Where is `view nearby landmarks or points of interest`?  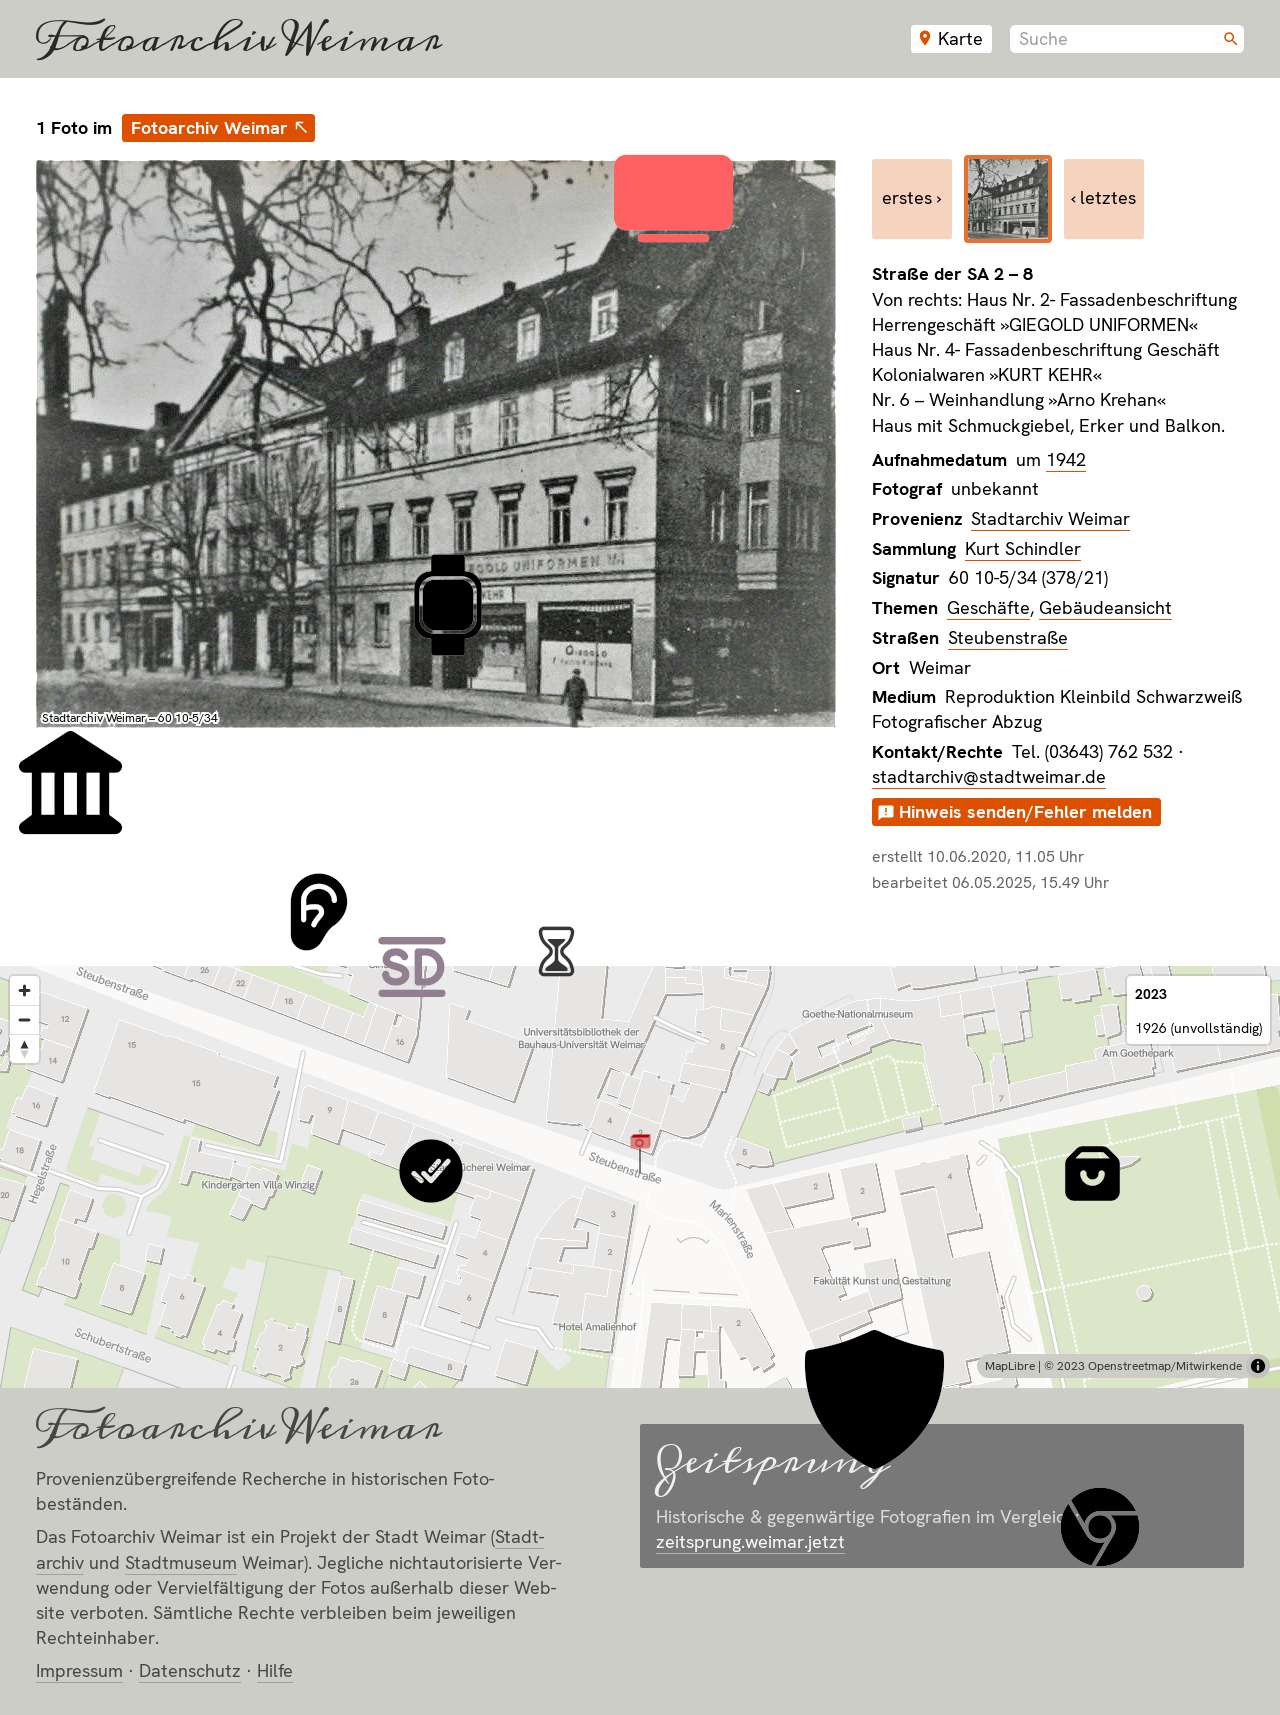
view nearby landmarks or points of interest is located at coordinates (70, 782).